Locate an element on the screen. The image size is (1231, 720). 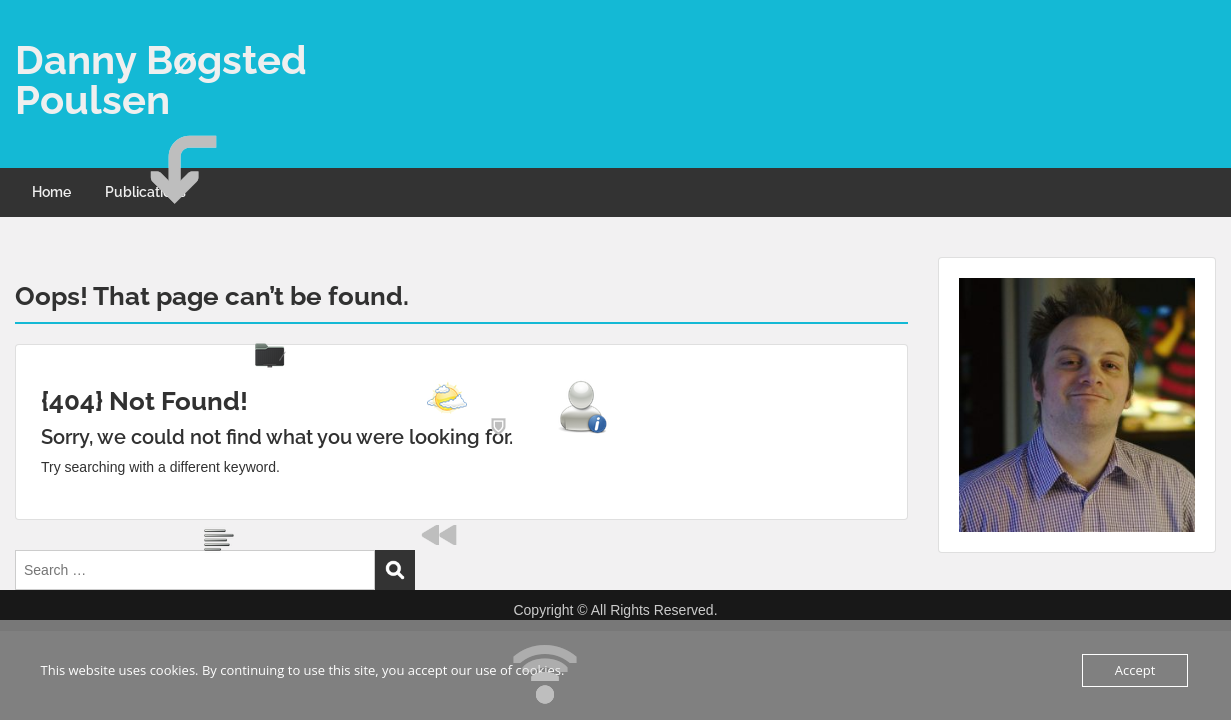
align text to the left margin is located at coordinates (219, 540).